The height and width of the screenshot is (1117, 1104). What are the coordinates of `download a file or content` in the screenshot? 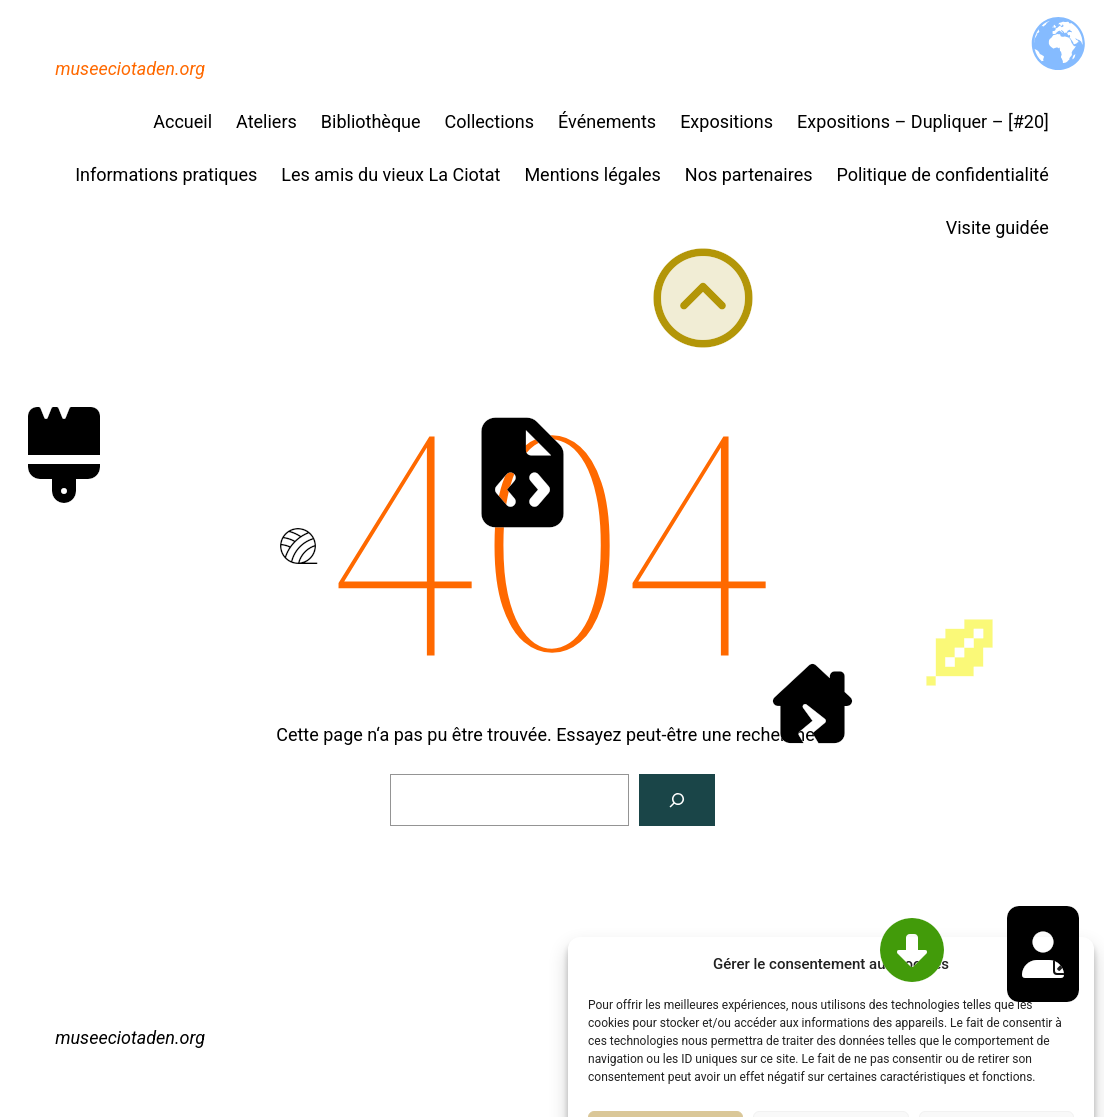 It's located at (912, 950).